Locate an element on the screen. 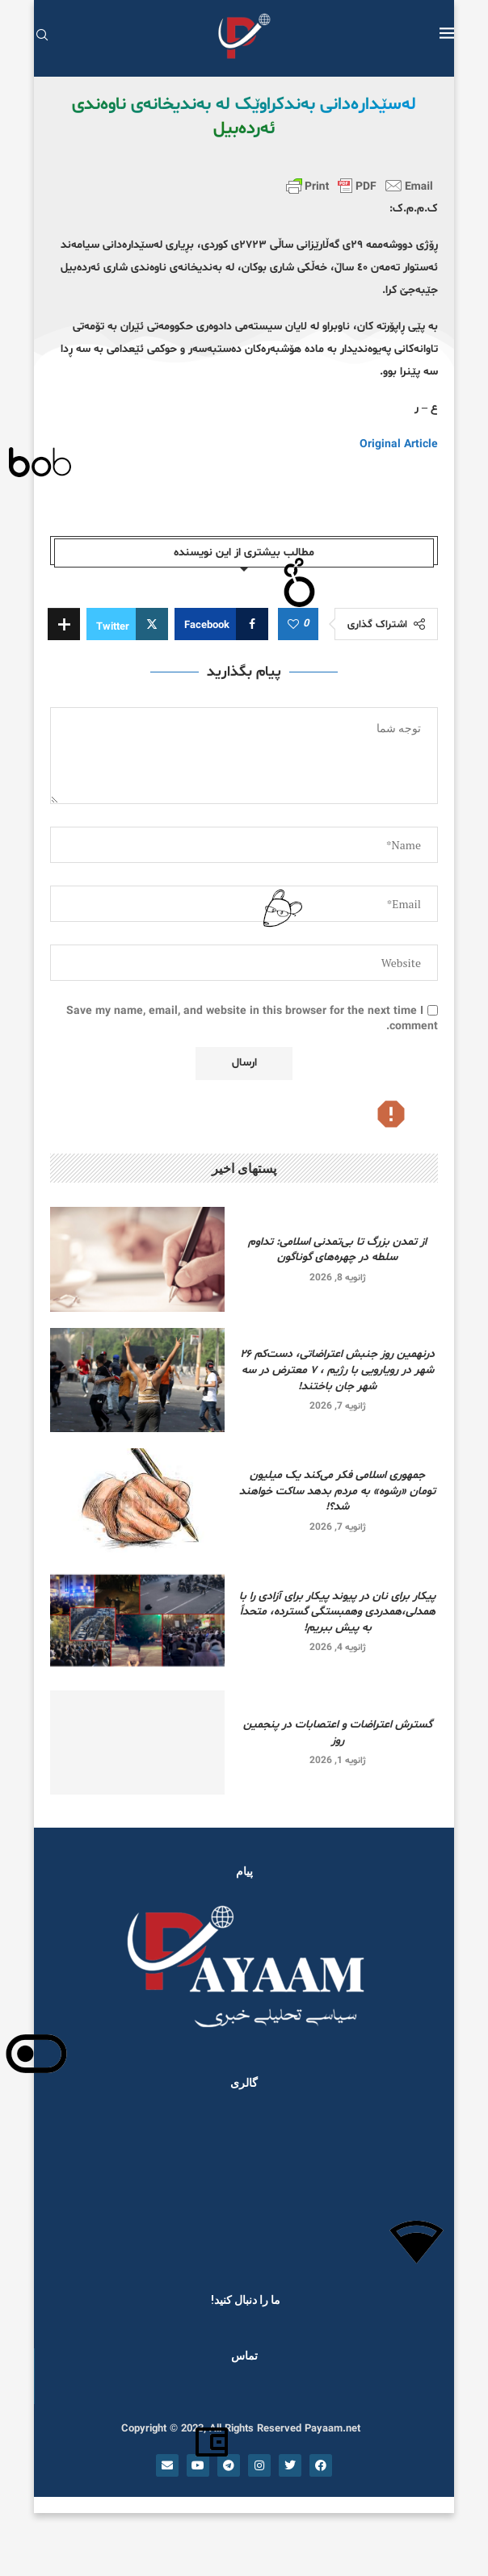 This screenshot has height=2576, width=488. open the HiBob HR platform is located at coordinates (40, 462).